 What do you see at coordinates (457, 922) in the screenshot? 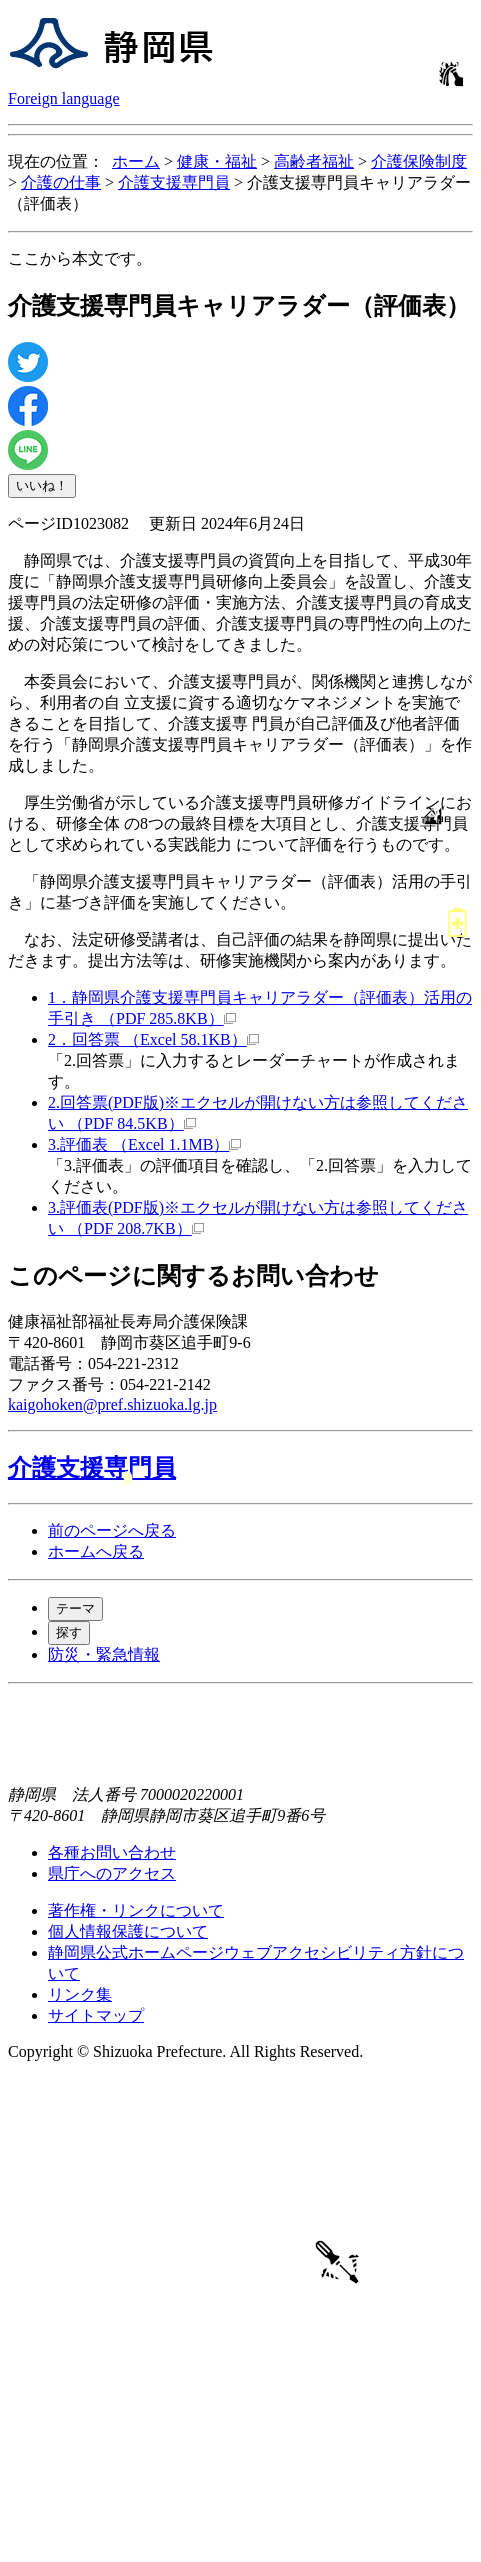
I see `add battery or enable battery saver mode` at bounding box center [457, 922].